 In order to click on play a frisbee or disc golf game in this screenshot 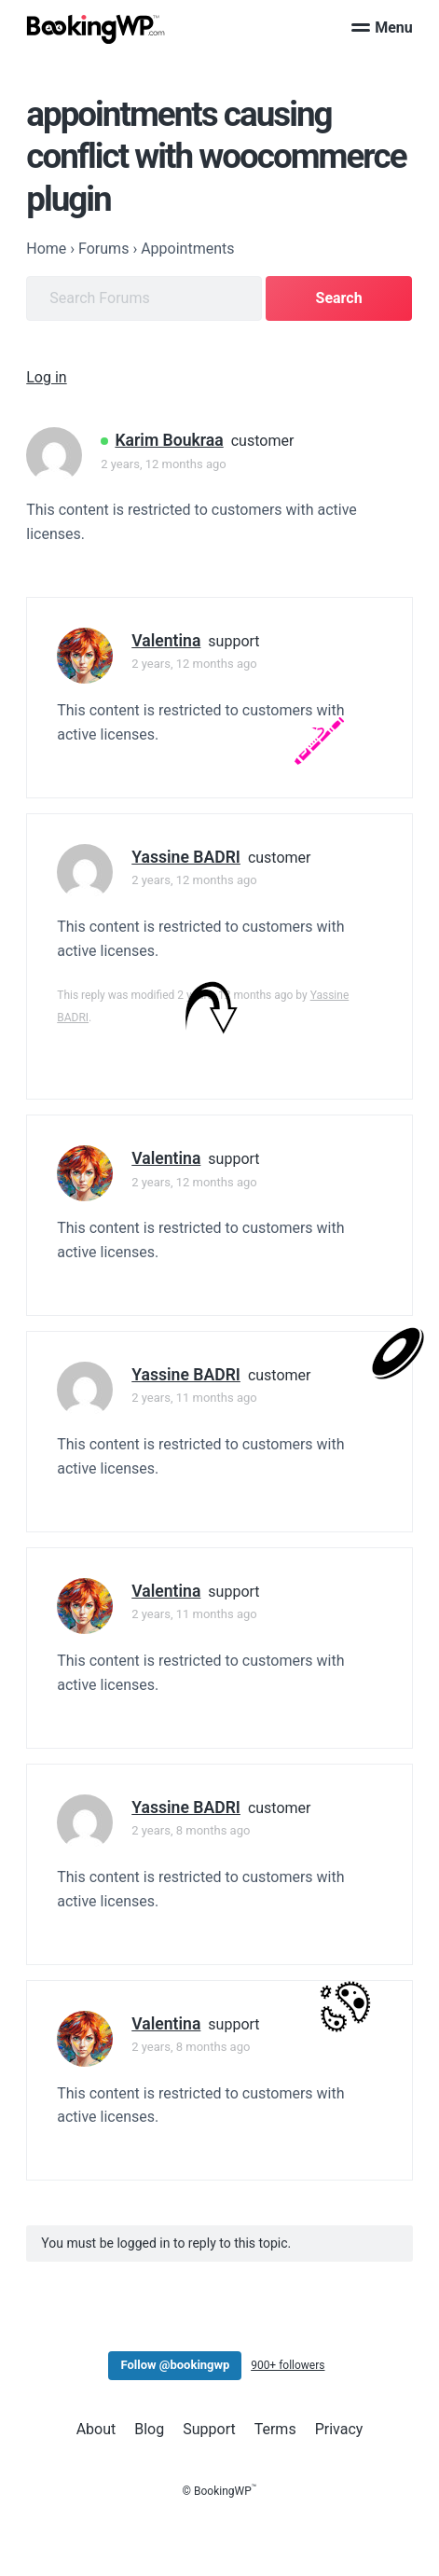, I will do `click(398, 1353)`.